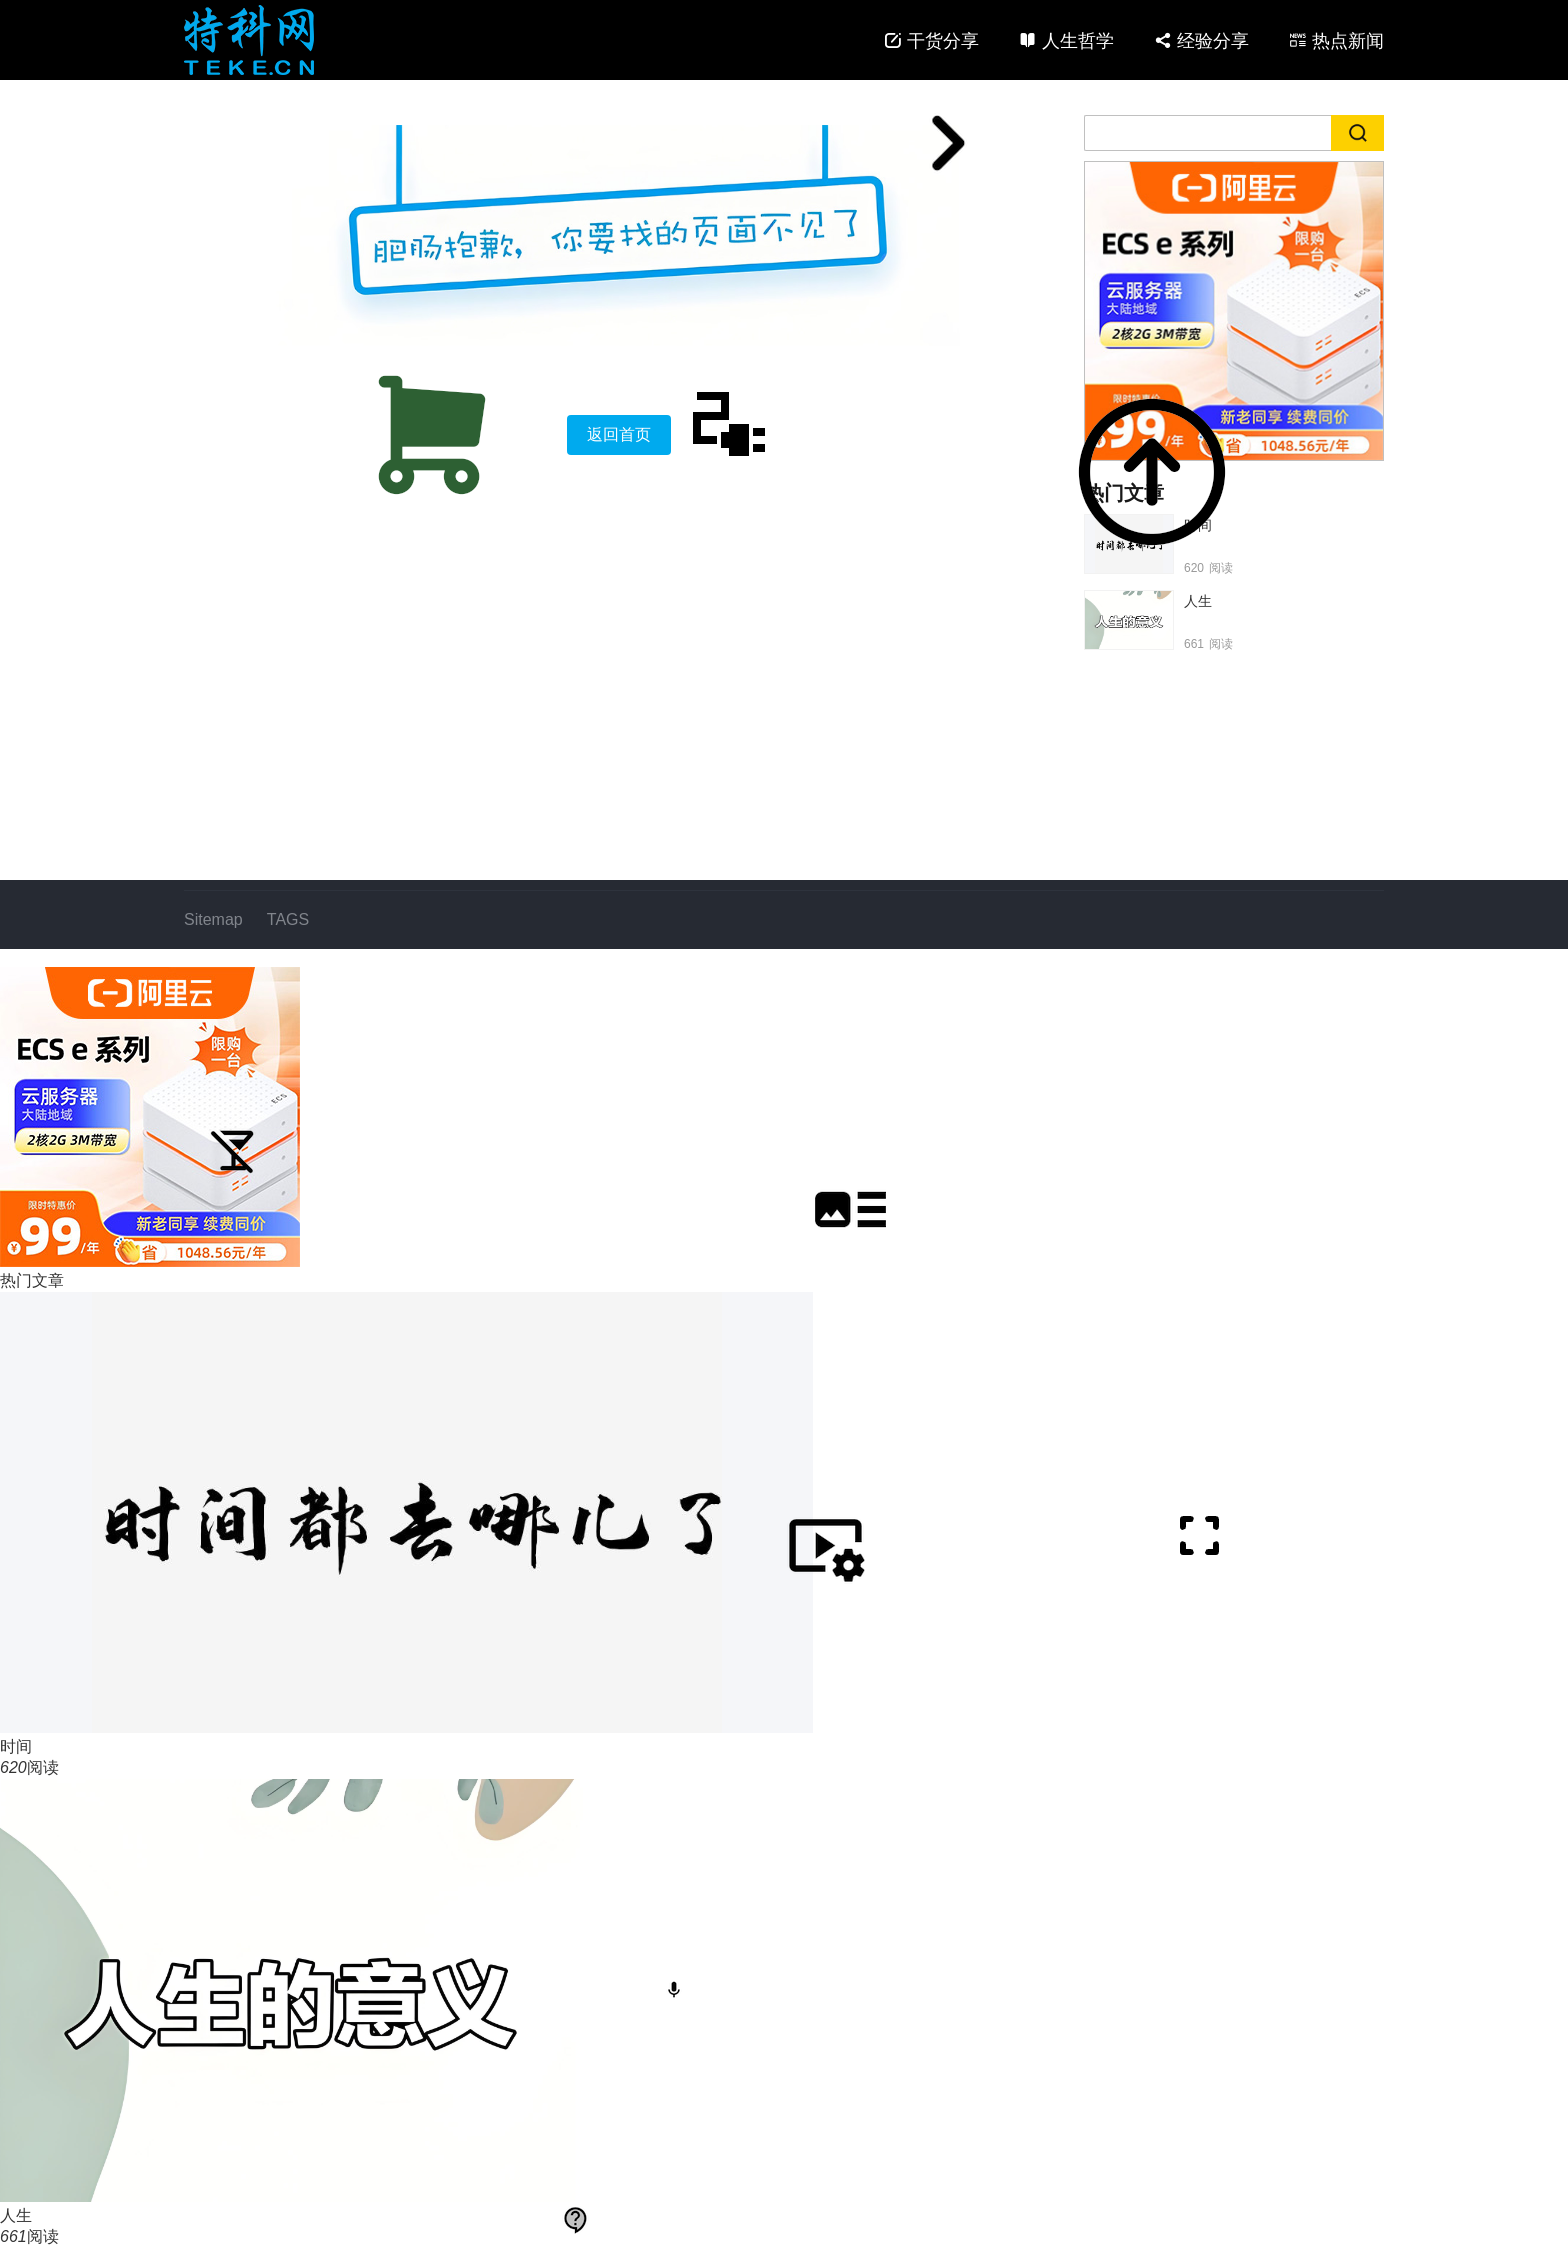 The image size is (1568, 2248). Describe the element at coordinates (576, 2220) in the screenshot. I see `contact customer support` at that location.